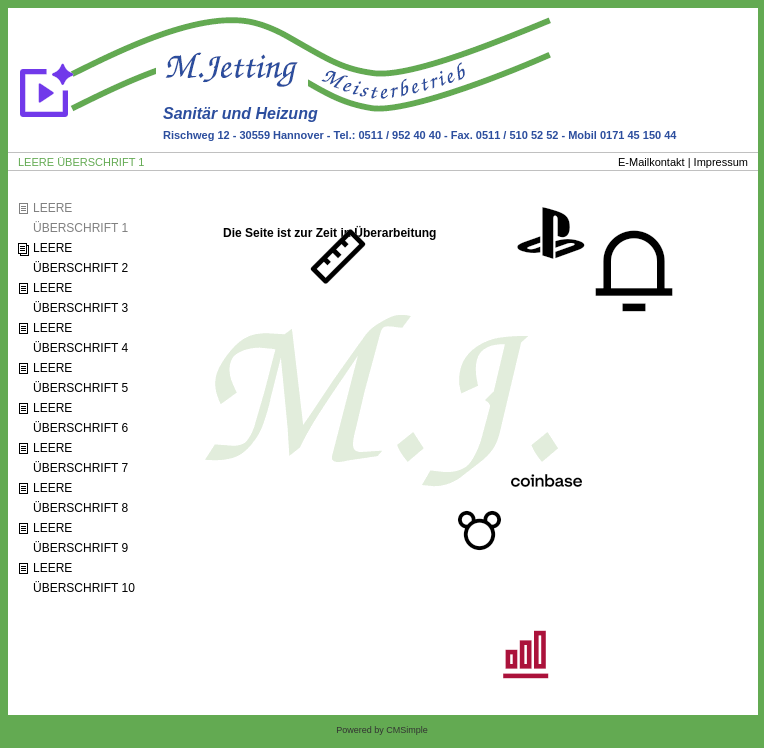 The width and height of the screenshot is (764, 748). What do you see at coordinates (44, 93) in the screenshot?
I see `access AI-powered video tools` at bounding box center [44, 93].